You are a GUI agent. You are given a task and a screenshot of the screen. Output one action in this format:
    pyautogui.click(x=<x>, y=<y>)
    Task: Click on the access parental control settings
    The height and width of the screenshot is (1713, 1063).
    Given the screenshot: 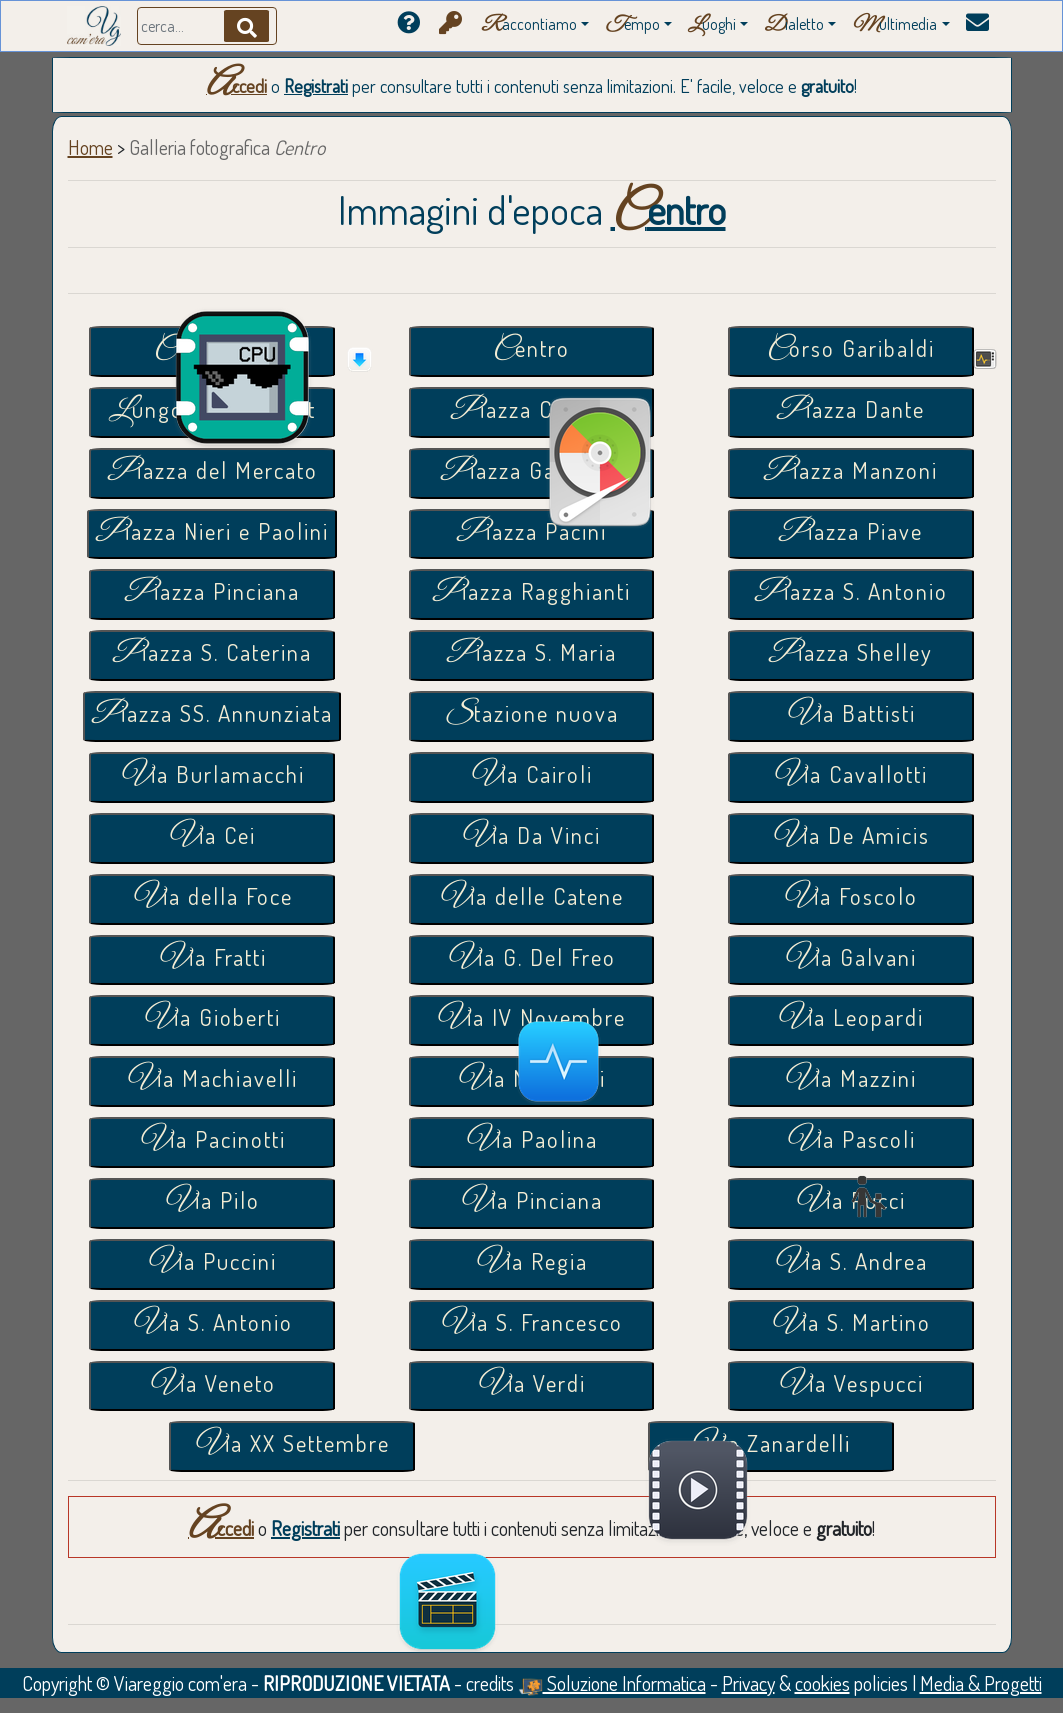 What is the action you would take?
    pyautogui.click(x=869, y=1196)
    